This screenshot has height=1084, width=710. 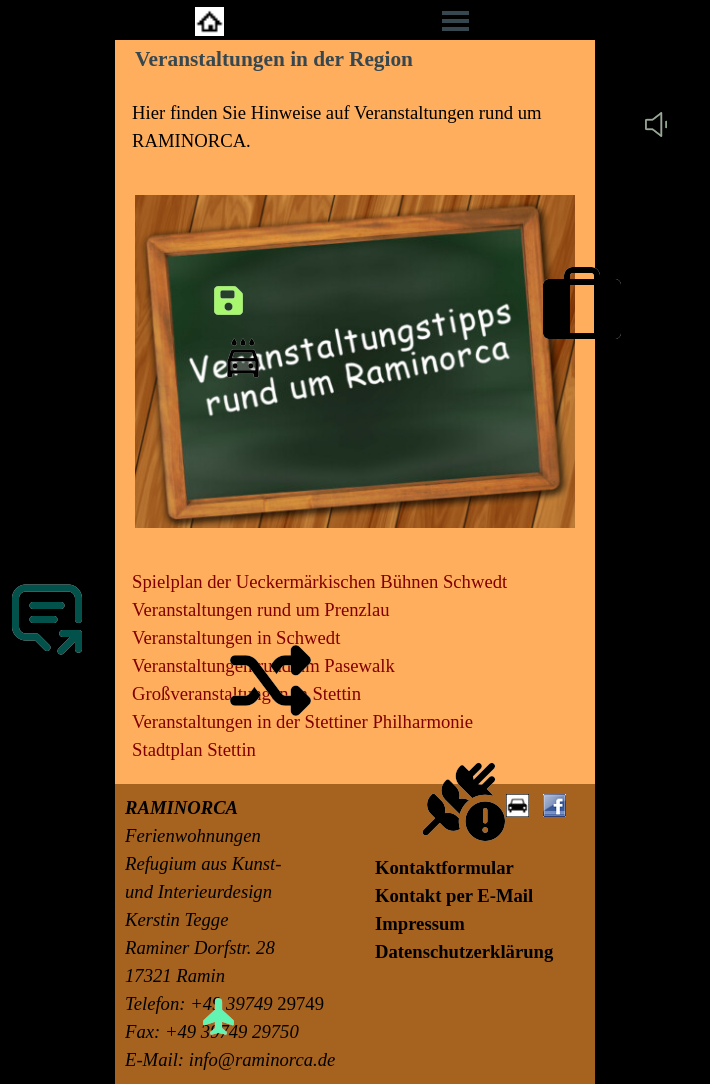 I want to click on access travel or trip planning features, so click(x=582, y=306).